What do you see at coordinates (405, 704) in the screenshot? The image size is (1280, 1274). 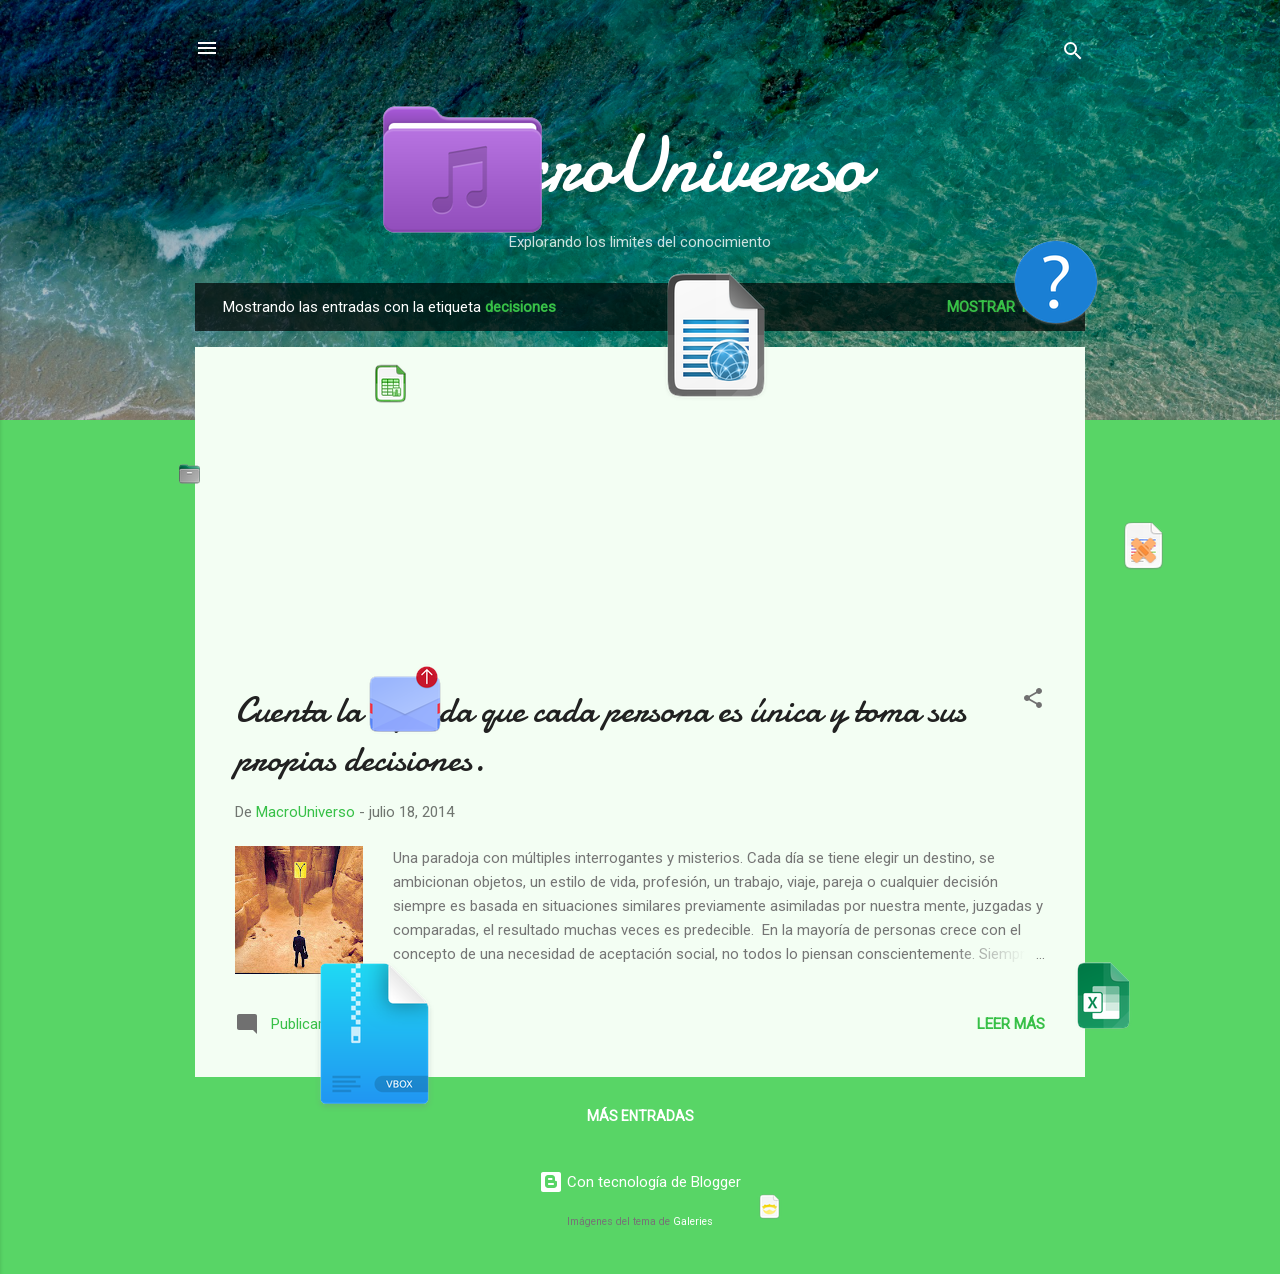 I see `send an email or message` at bounding box center [405, 704].